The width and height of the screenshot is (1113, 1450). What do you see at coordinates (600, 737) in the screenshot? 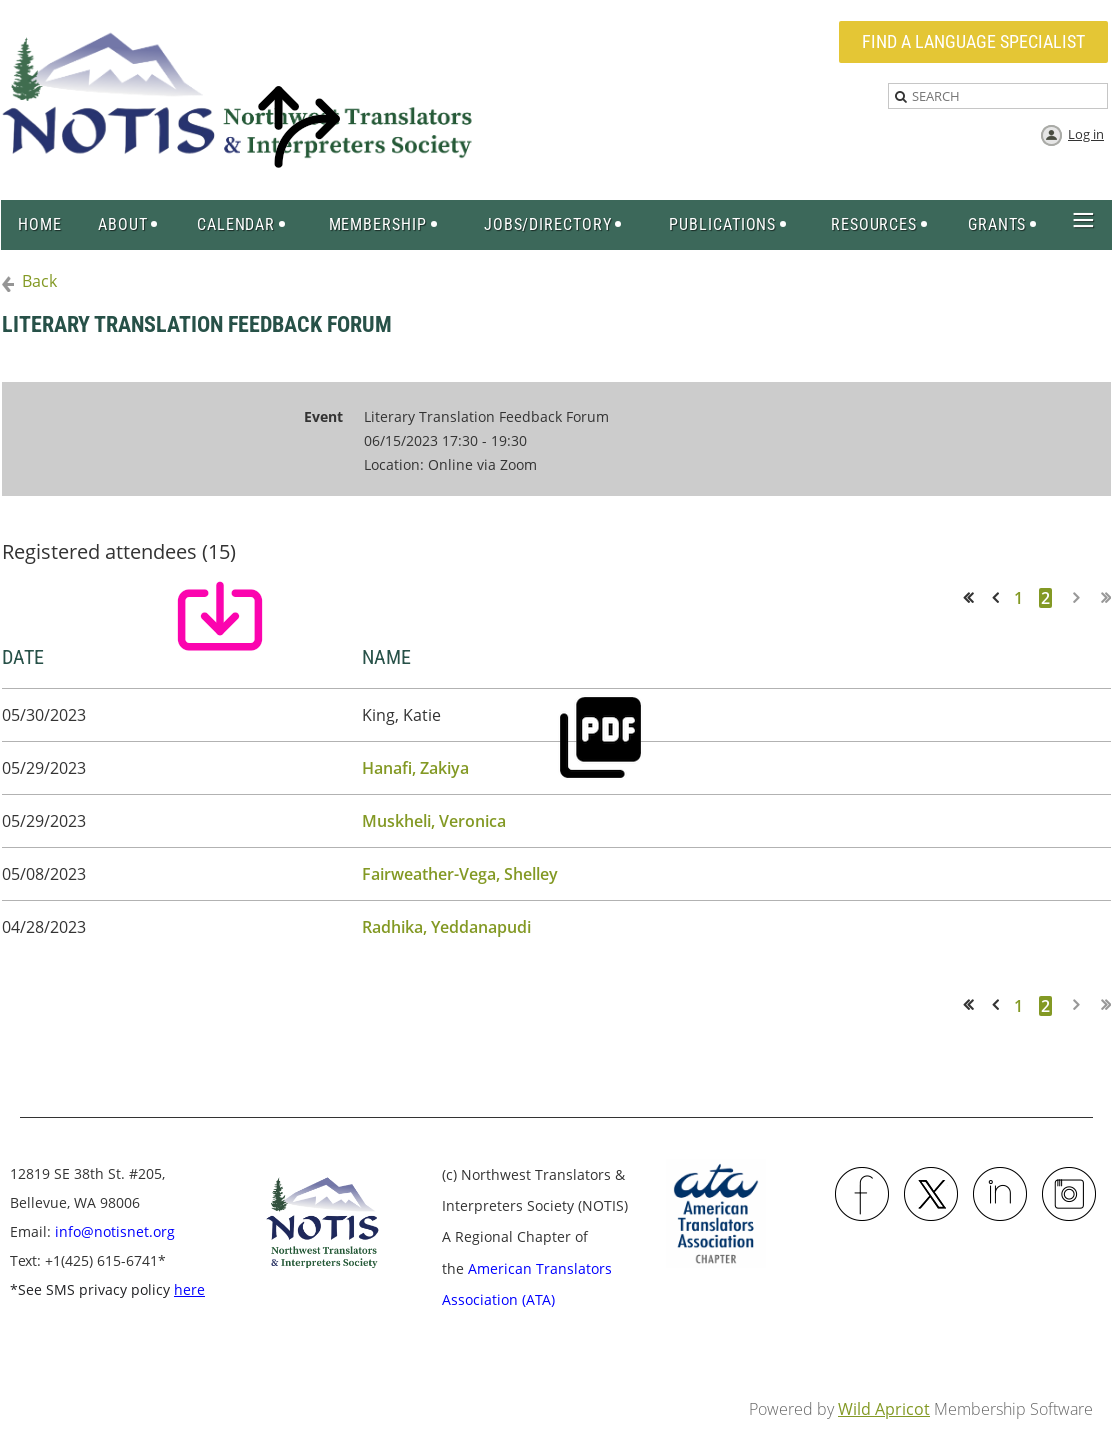
I see `save or export as PDF` at bounding box center [600, 737].